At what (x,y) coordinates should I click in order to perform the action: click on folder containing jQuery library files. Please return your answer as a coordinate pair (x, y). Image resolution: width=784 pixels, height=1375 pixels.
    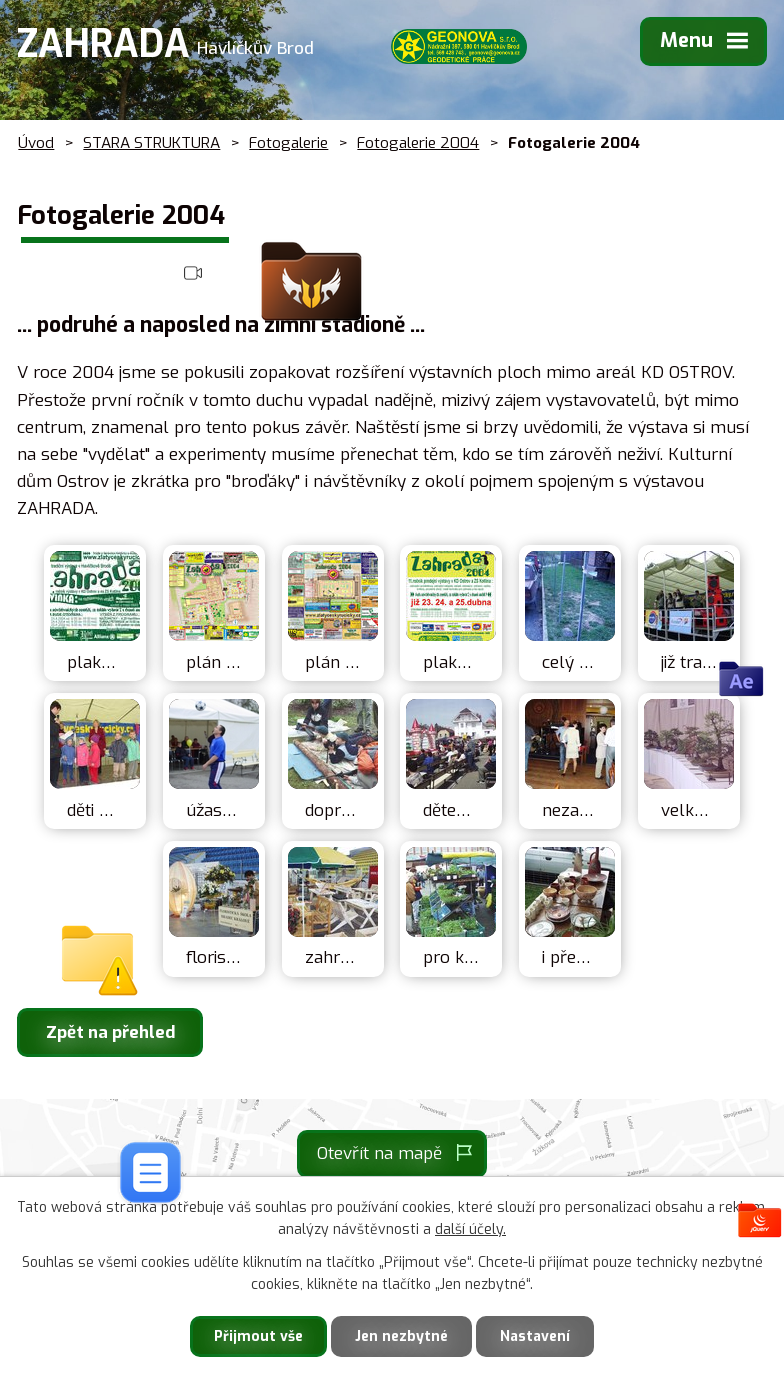
    Looking at the image, I should click on (759, 1221).